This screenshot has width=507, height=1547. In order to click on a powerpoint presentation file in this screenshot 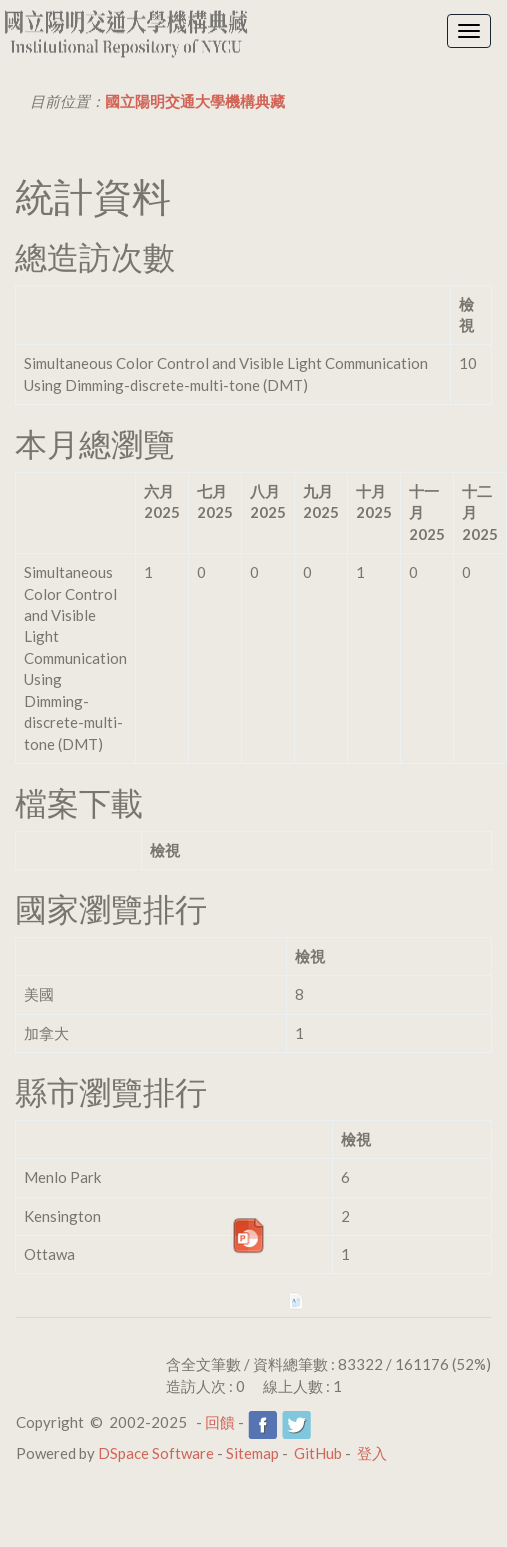, I will do `click(248, 1235)`.